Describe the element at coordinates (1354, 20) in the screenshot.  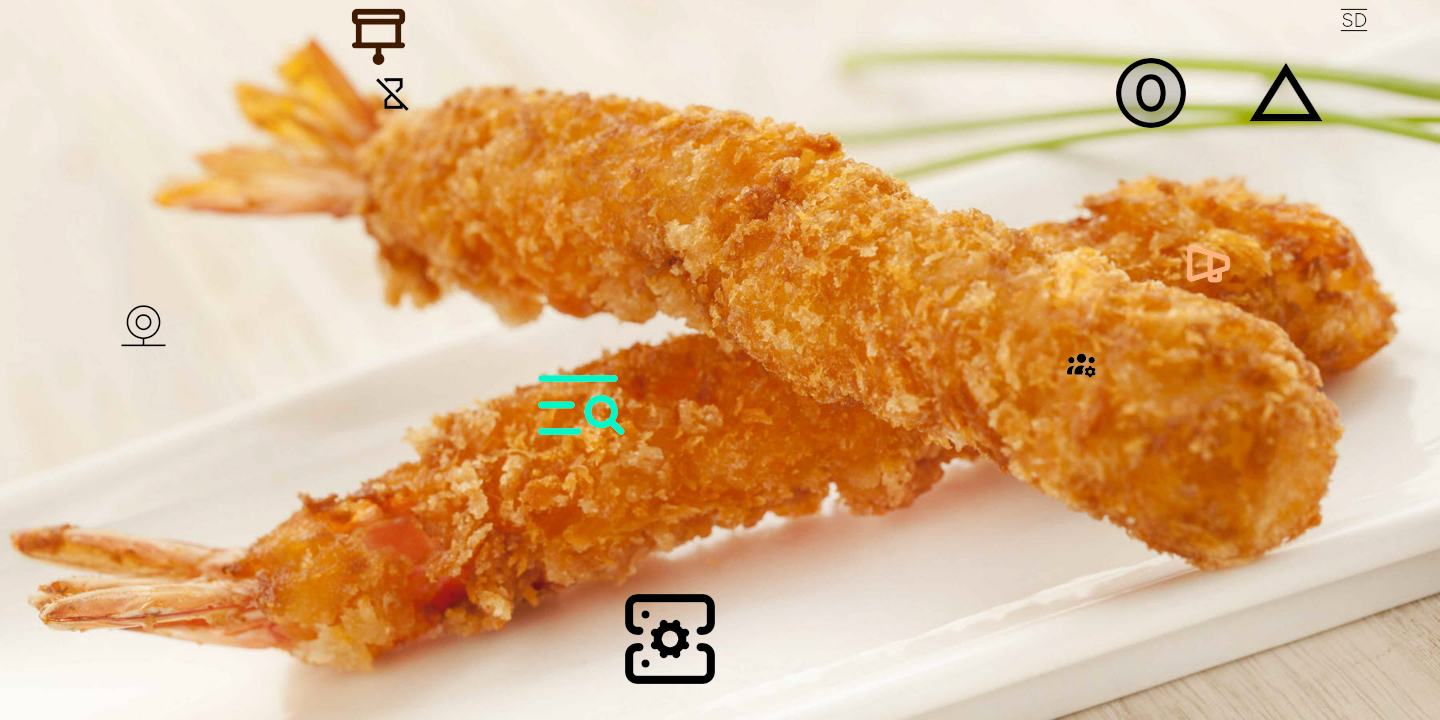
I see `indicates standard definition video quality` at that location.